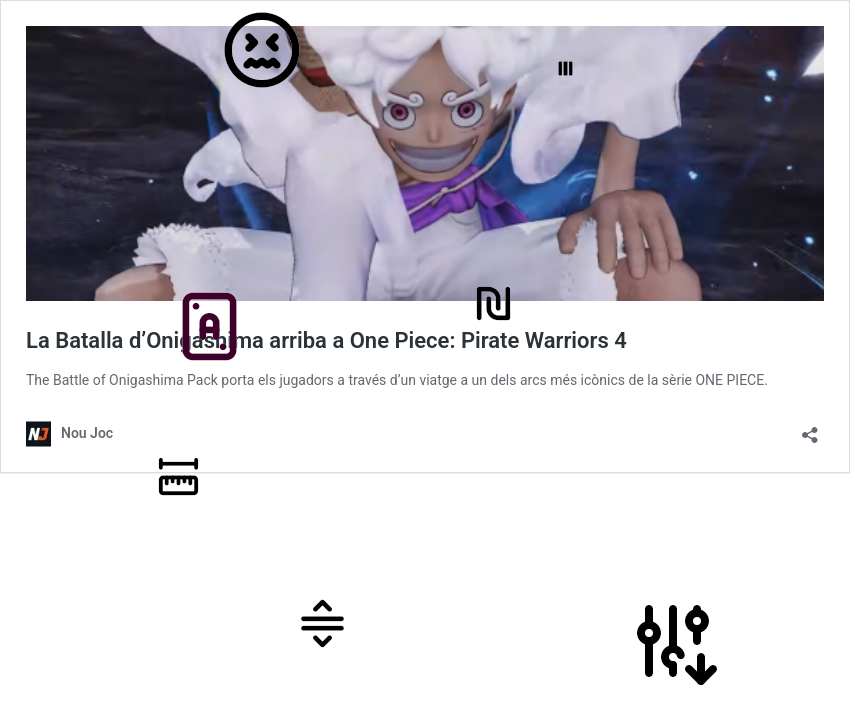 The width and height of the screenshot is (850, 720). I want to click on ace playing card for card game apps, so click(209, 326).